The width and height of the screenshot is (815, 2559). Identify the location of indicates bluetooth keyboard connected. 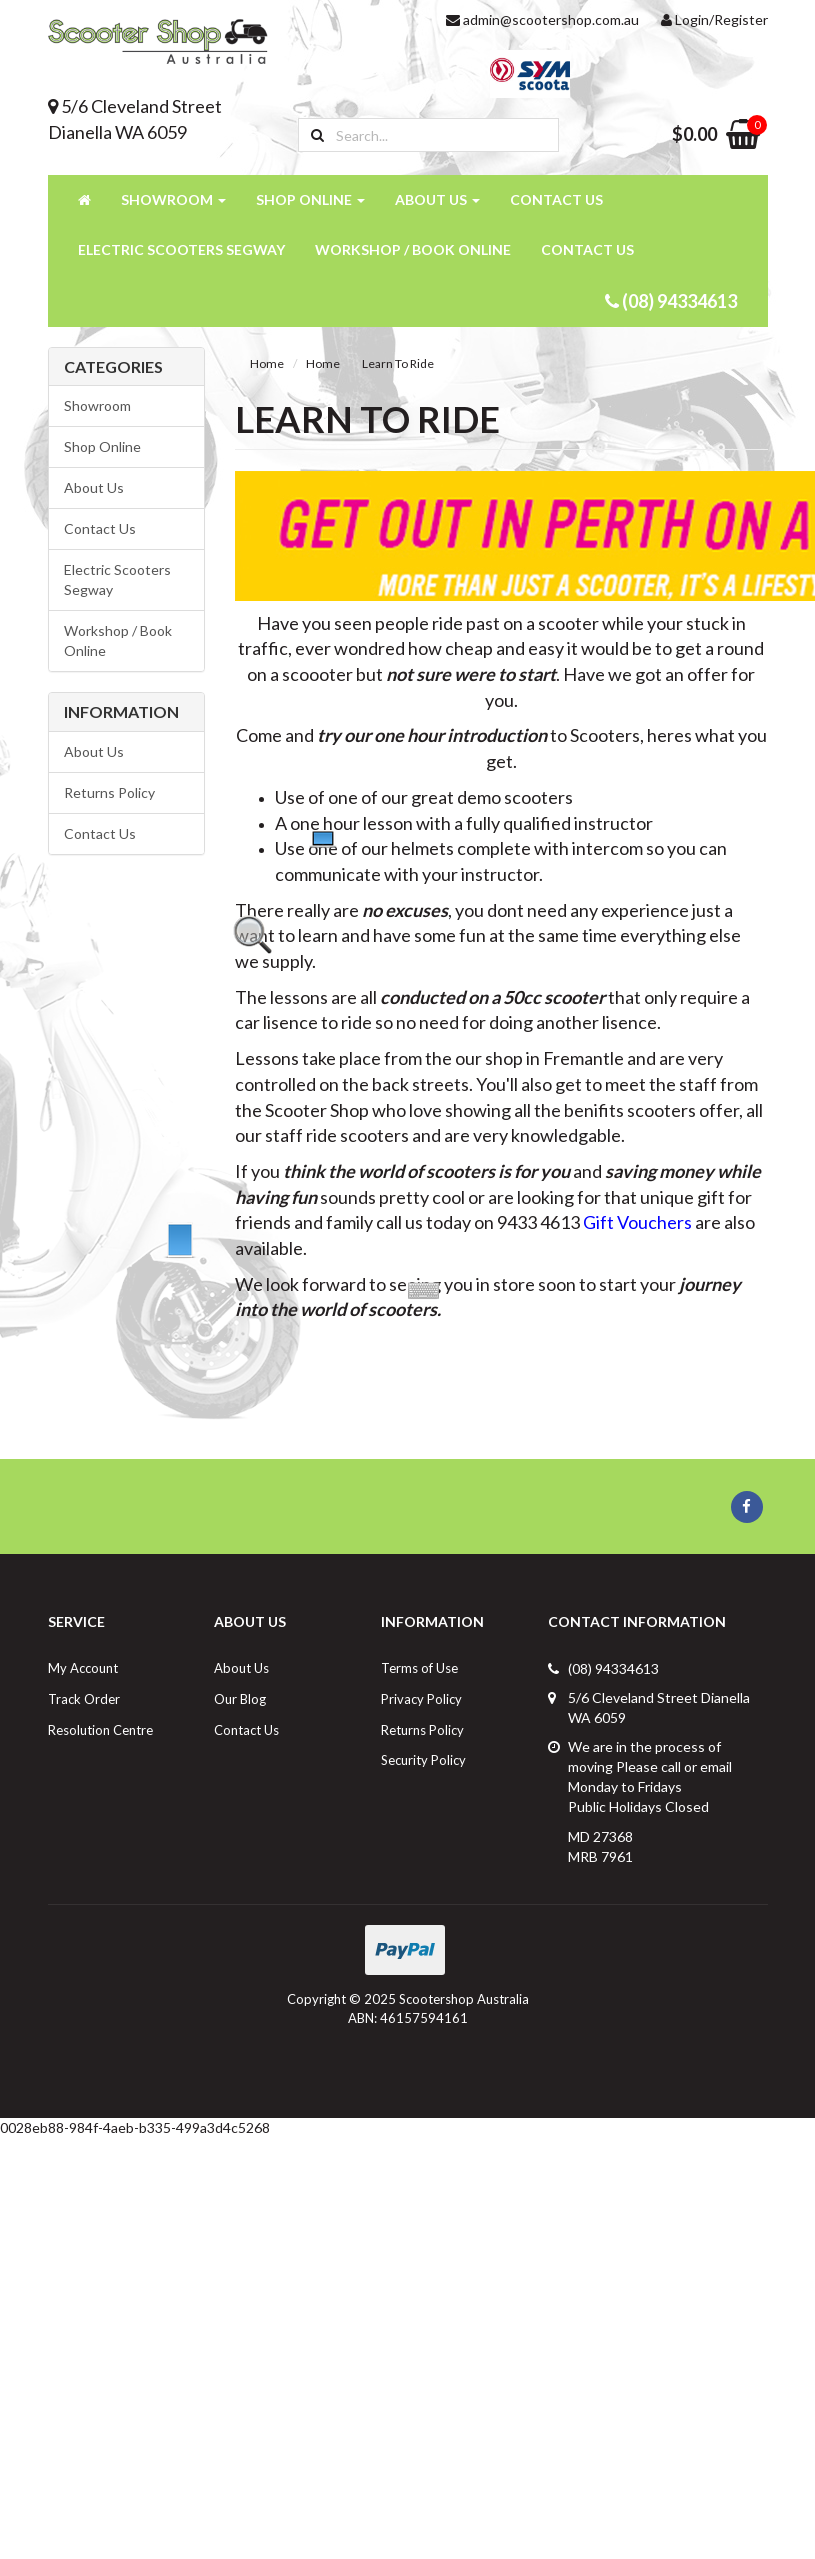
(423, 1290).